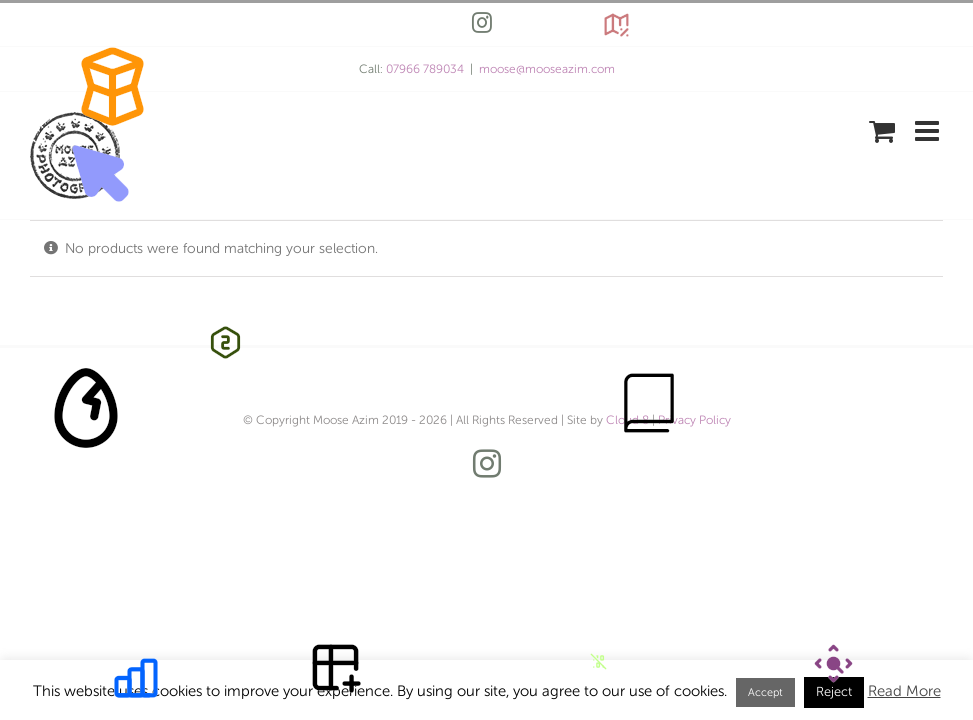 The image size is (973, 720). I want to click on add a new table or spreadsheet, so click(335, 667).